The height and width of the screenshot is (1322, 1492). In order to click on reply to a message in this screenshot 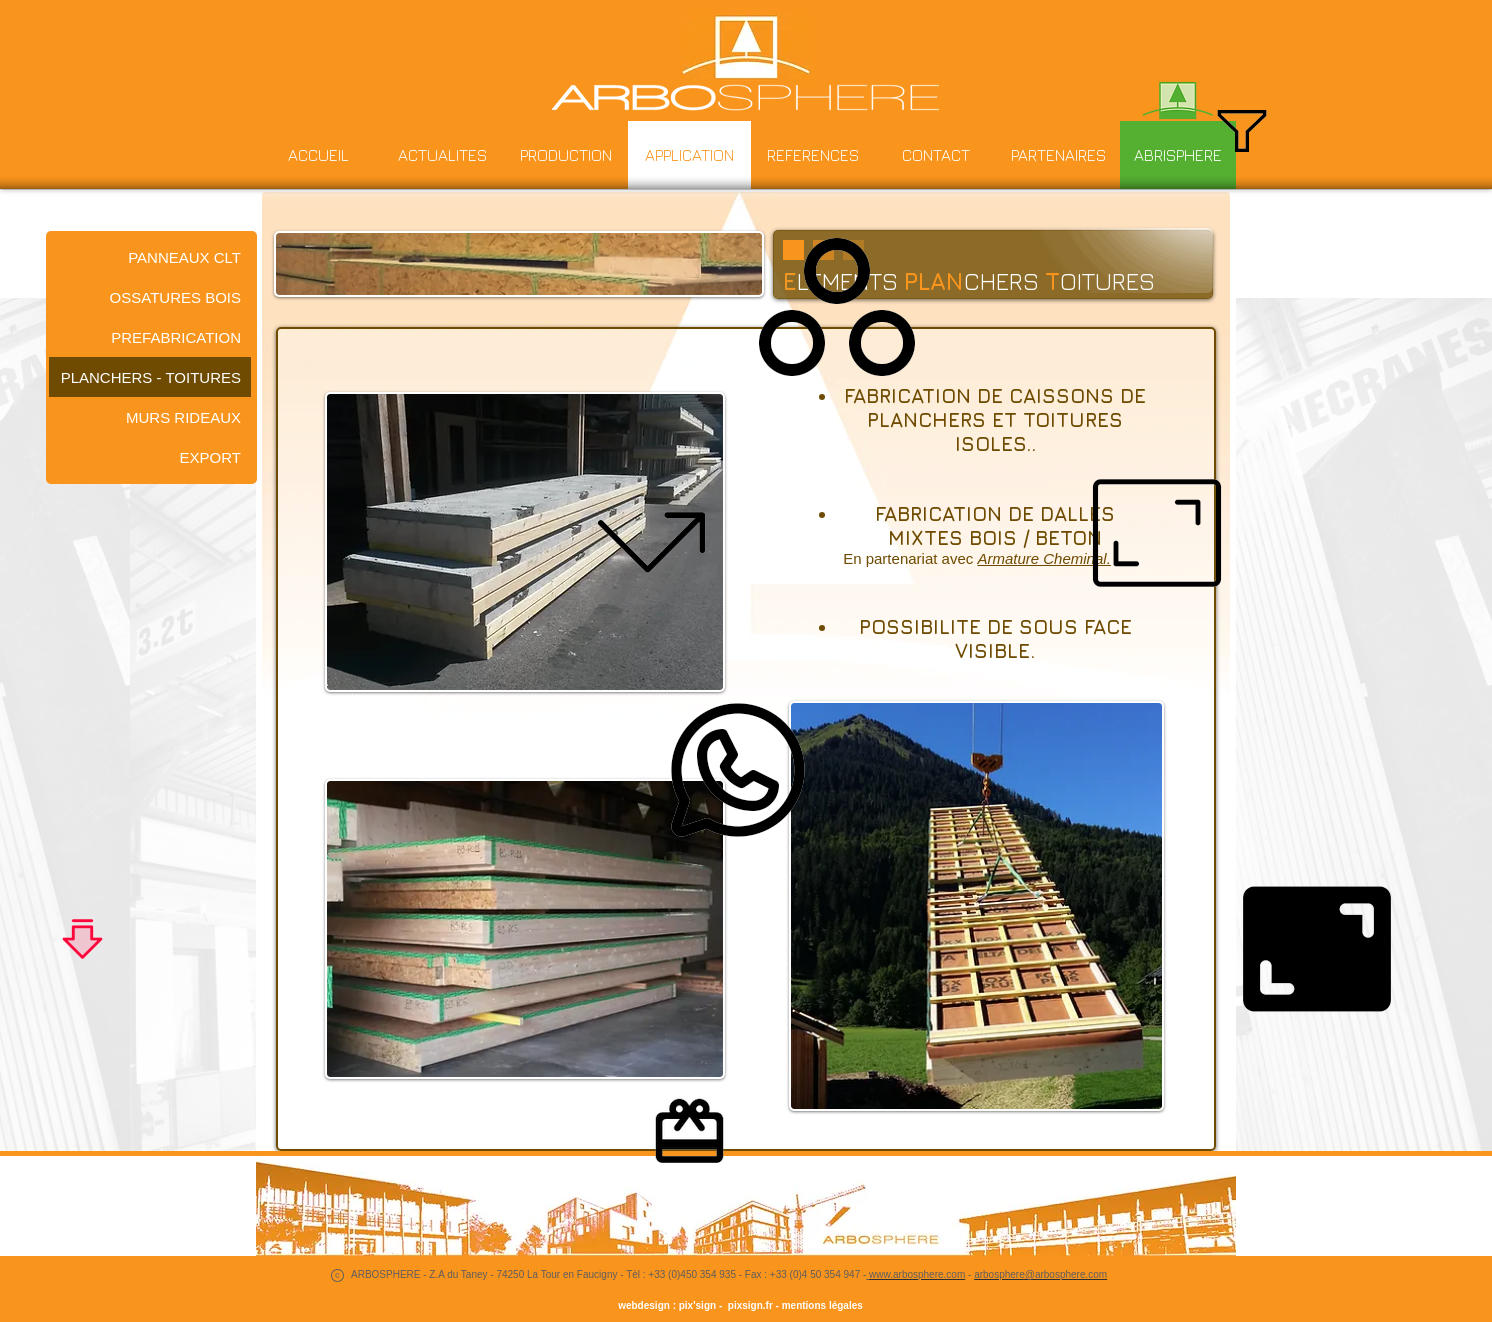, I will do `click(651, 538)`.